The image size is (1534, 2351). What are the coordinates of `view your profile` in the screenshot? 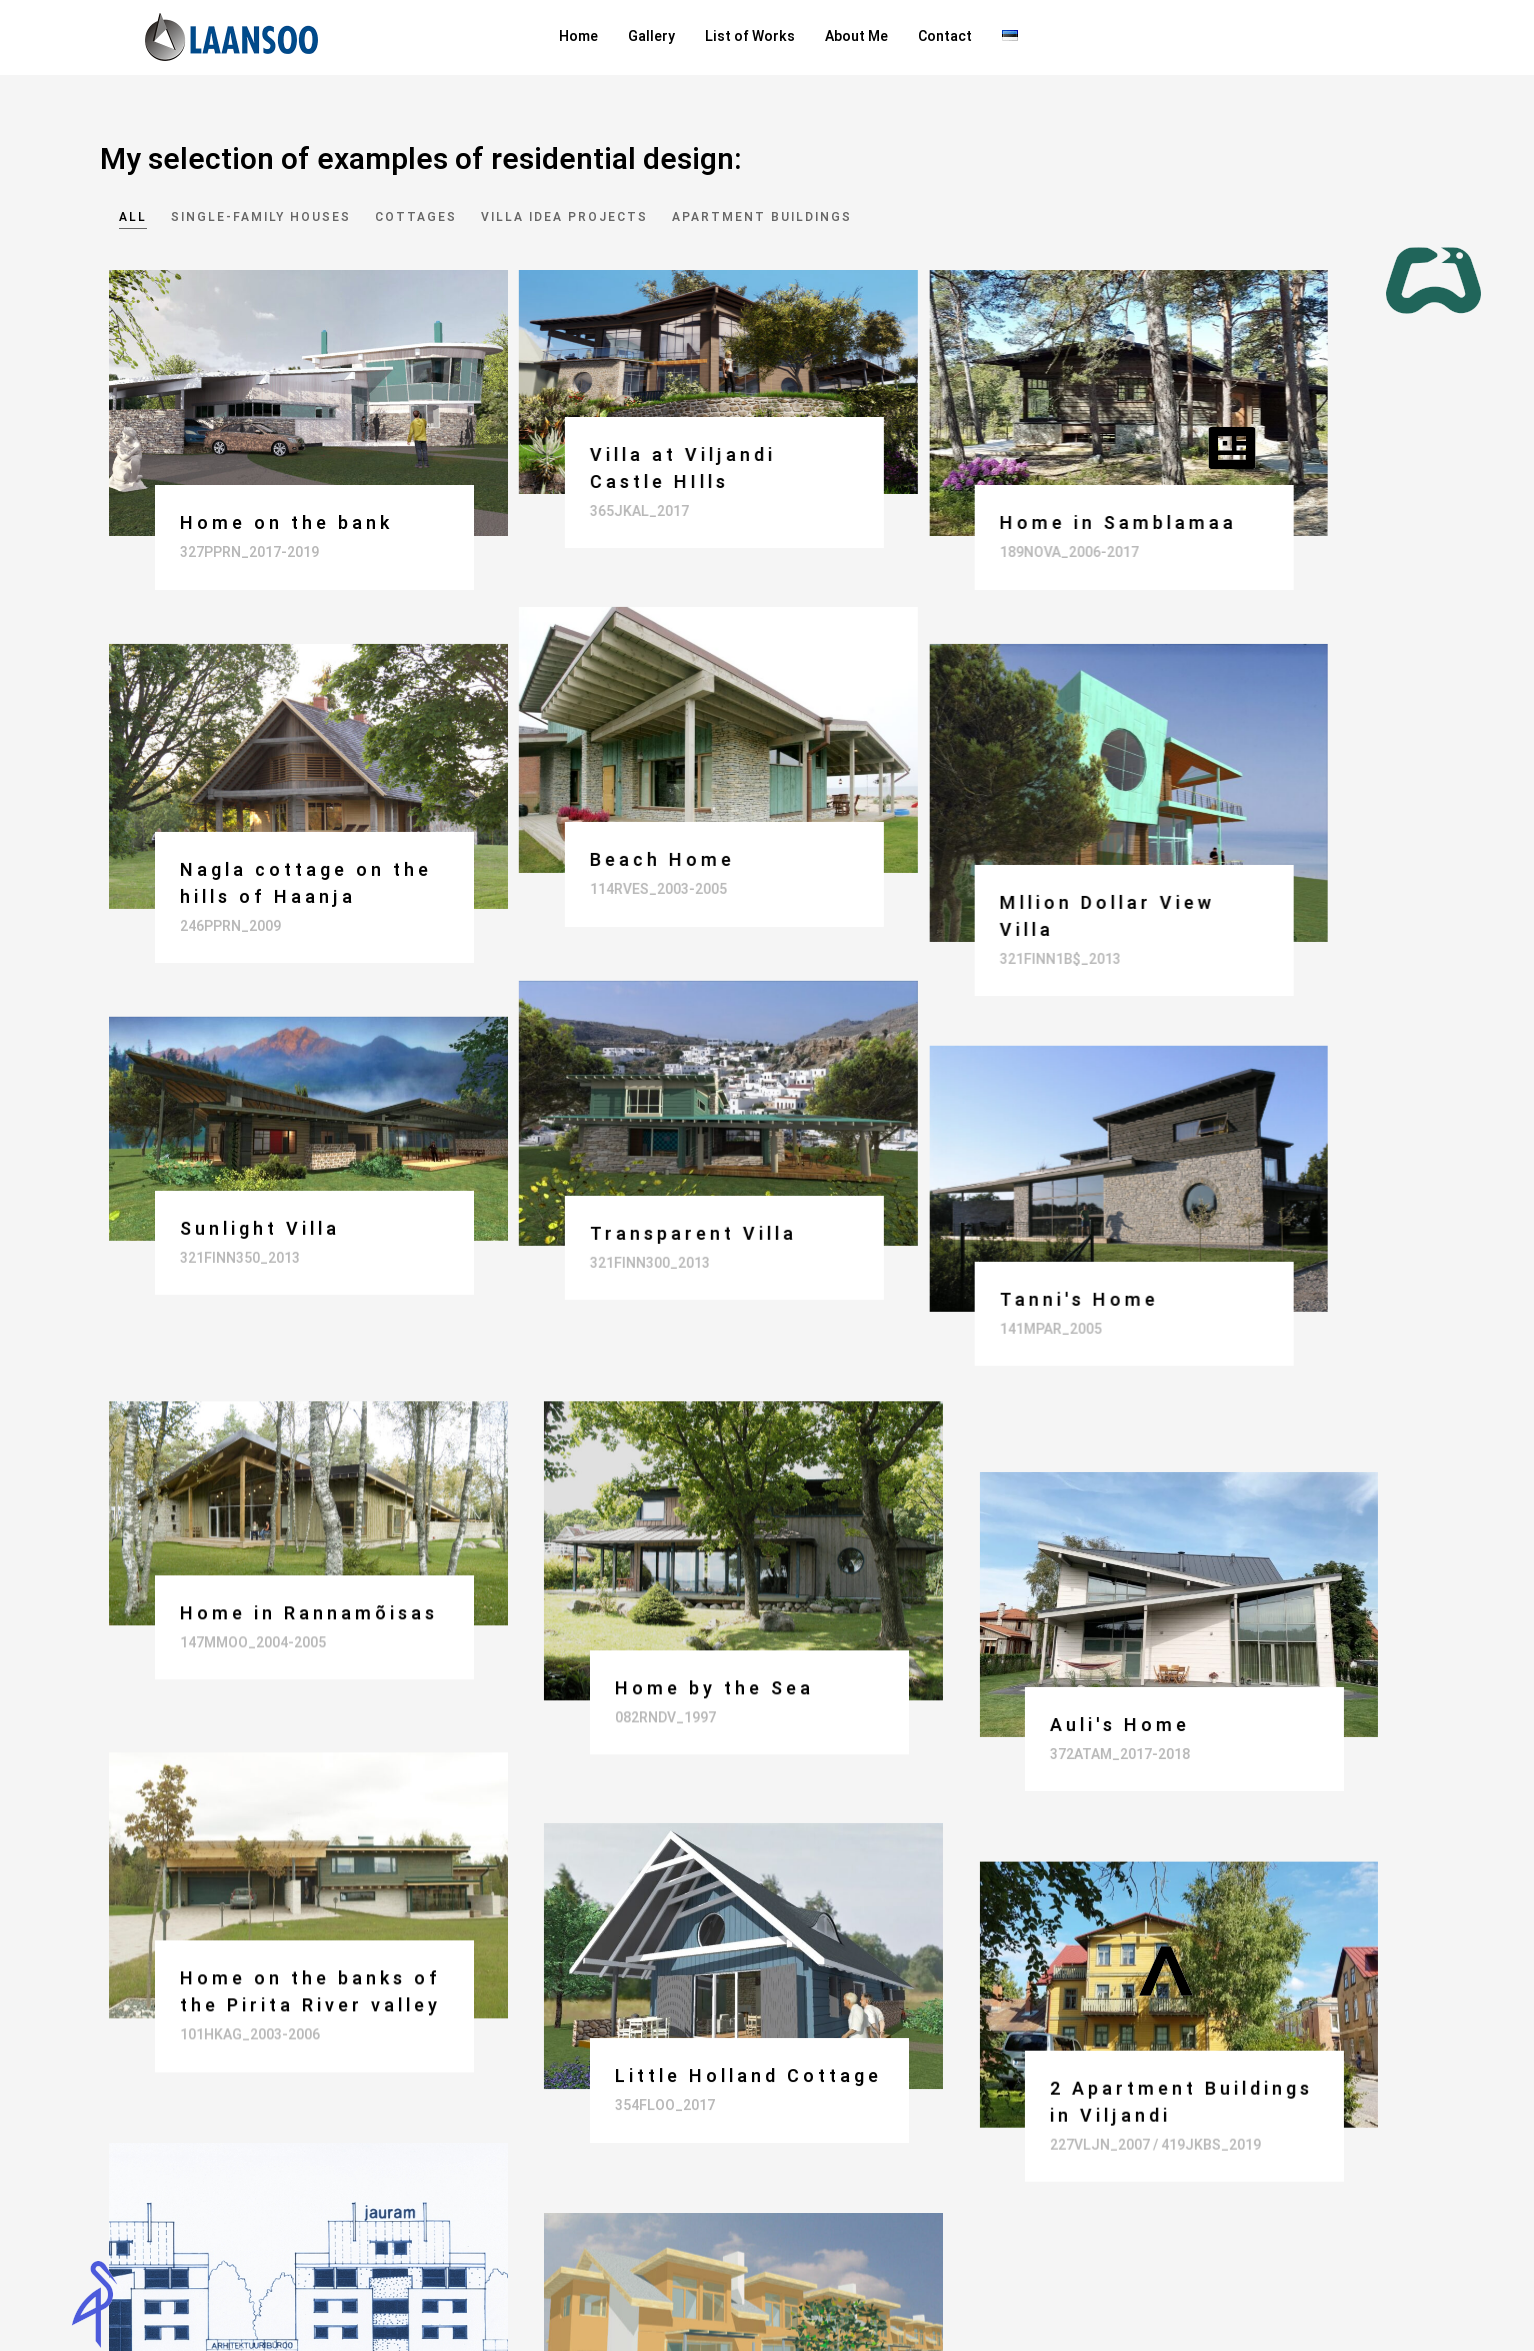 It's located at (1232, 448).